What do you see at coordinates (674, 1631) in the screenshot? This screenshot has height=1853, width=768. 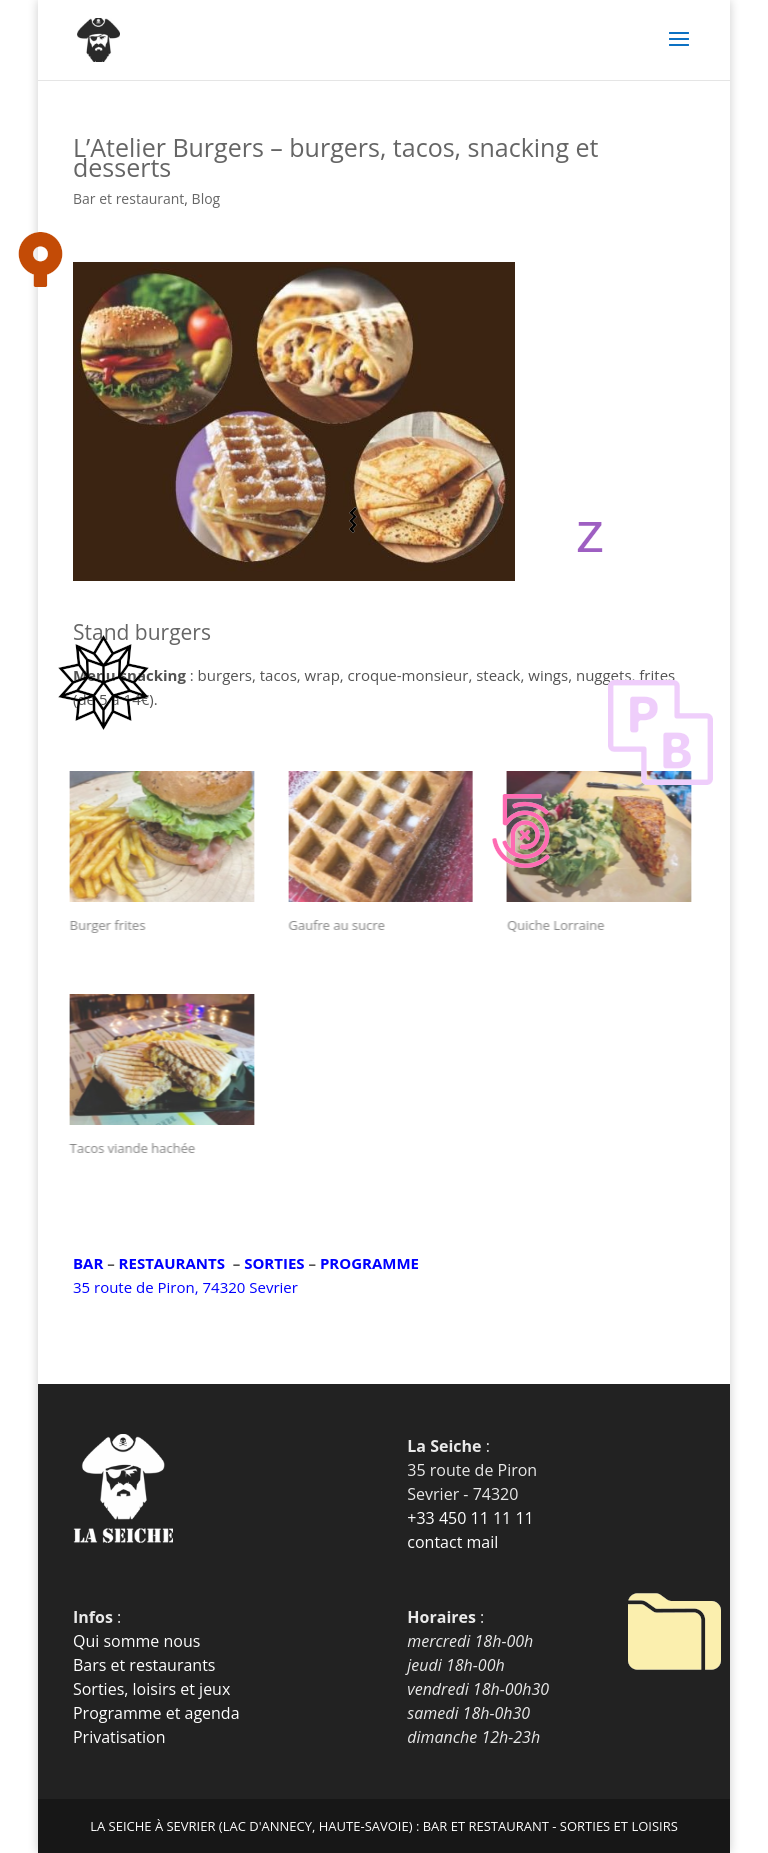 I see `open proton drive cloud storage` at bounding box center [674, 1631].